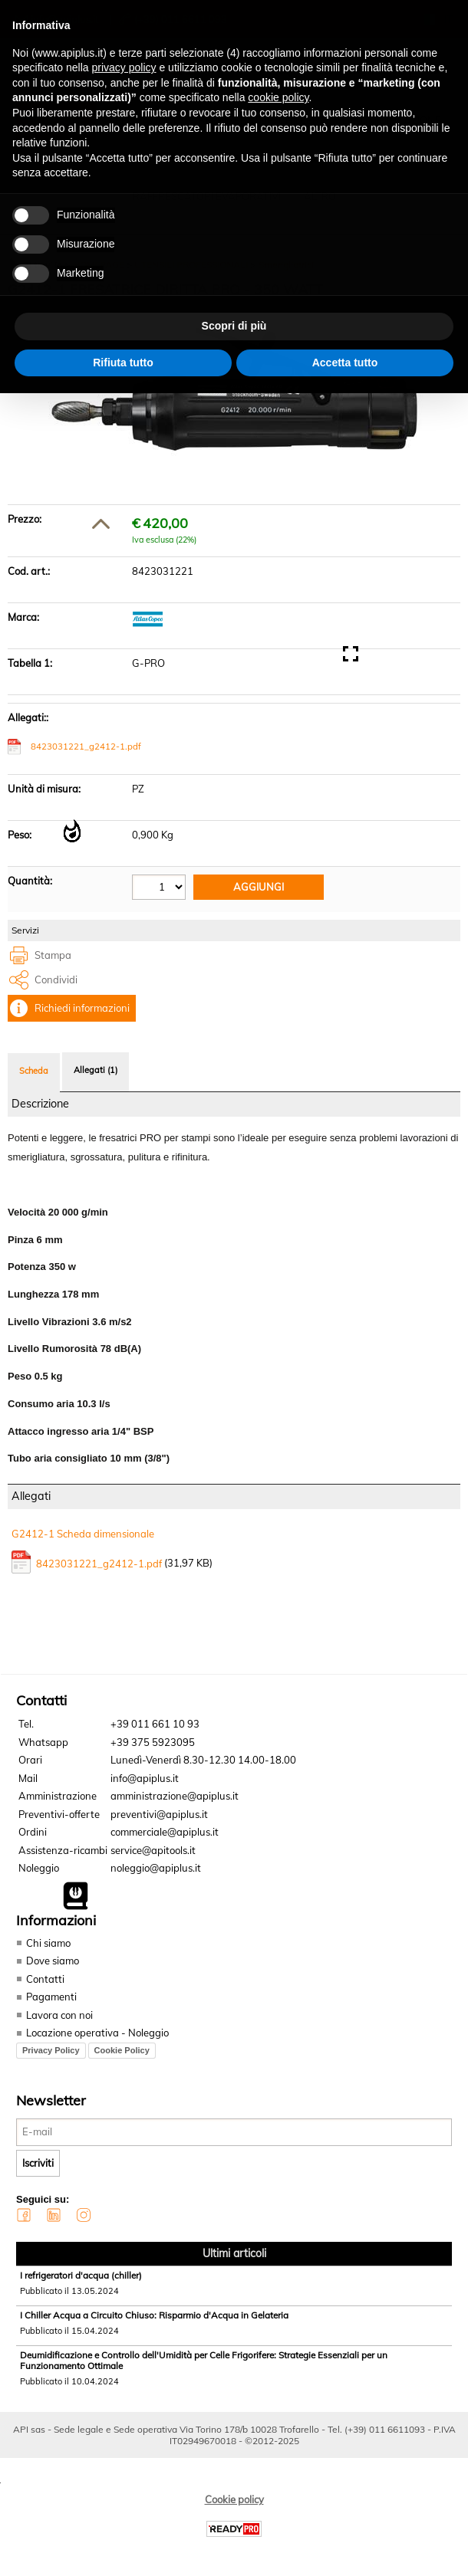 The width and height of the screenshot is (468, 2576). I want to click on collapse an expanded section, so click(101, 523).